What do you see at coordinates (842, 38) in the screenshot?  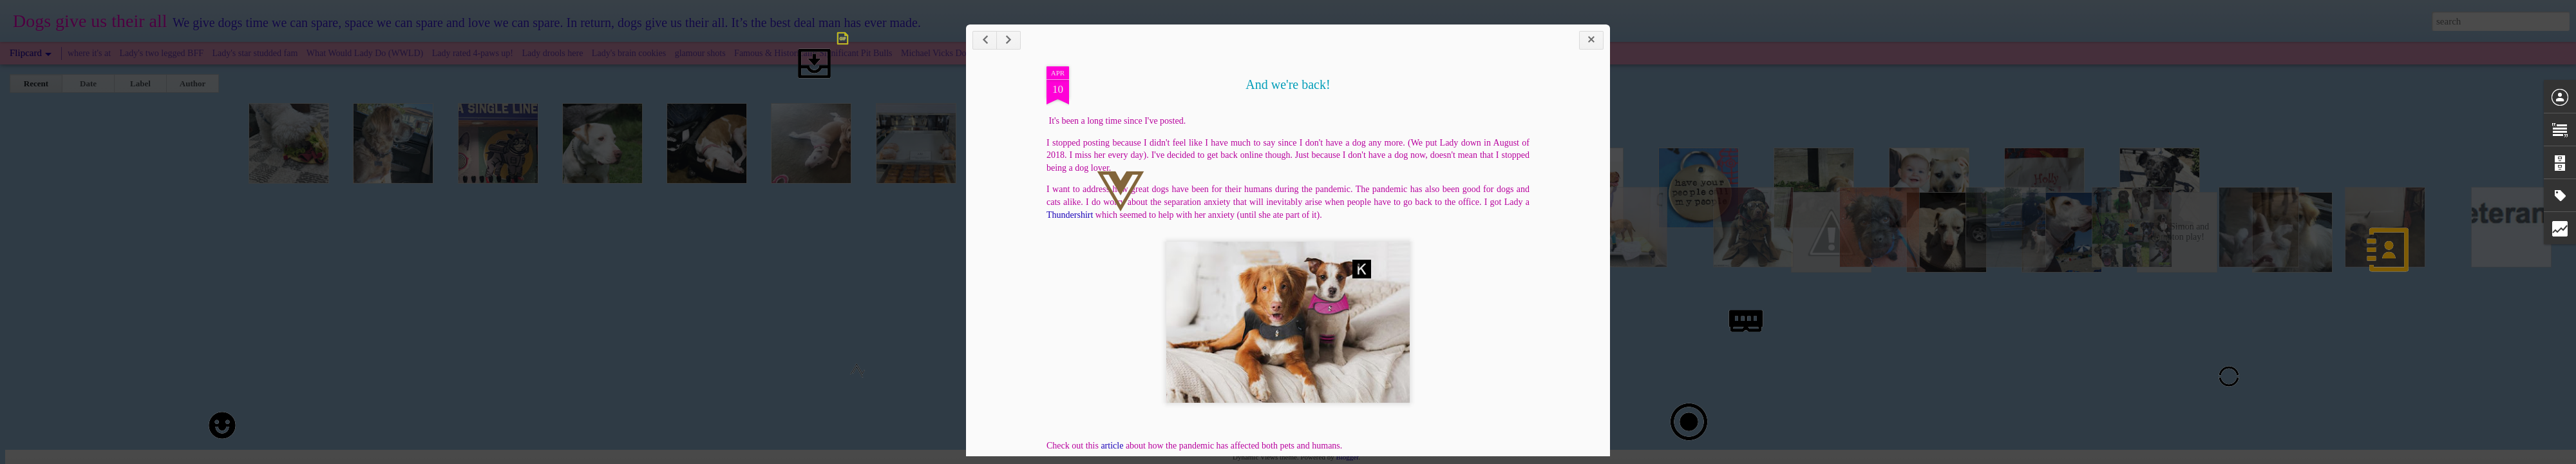 I see `attach a GIF file` at bounding box center [842, 38].